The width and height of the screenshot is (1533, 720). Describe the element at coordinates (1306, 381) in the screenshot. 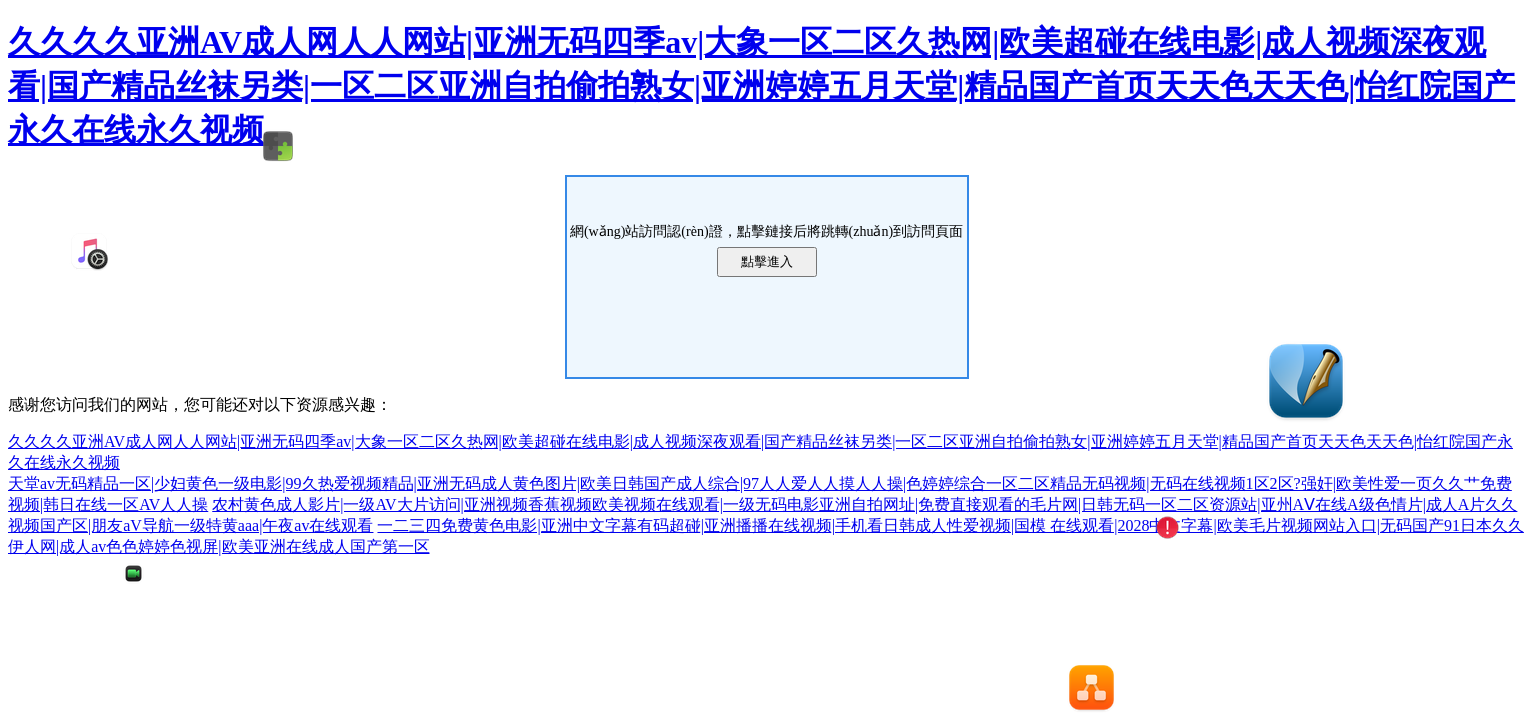

I see `open scribus desktop publishing application` at that location.